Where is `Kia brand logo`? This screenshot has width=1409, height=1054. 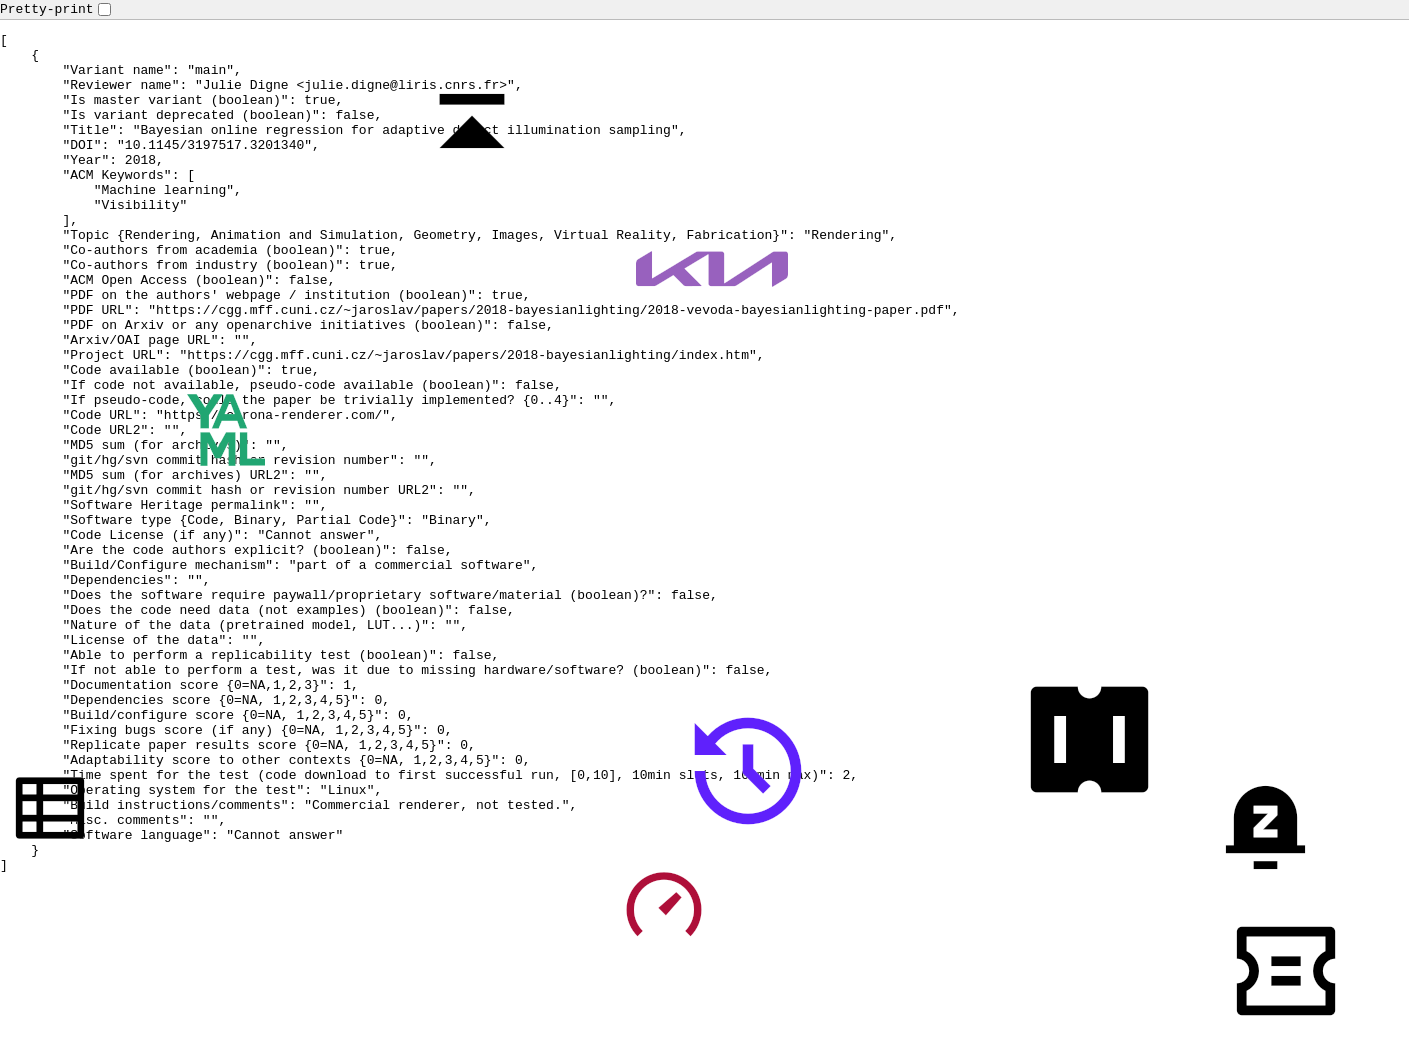
Kia brand logo is located at coordinates (712, 269).